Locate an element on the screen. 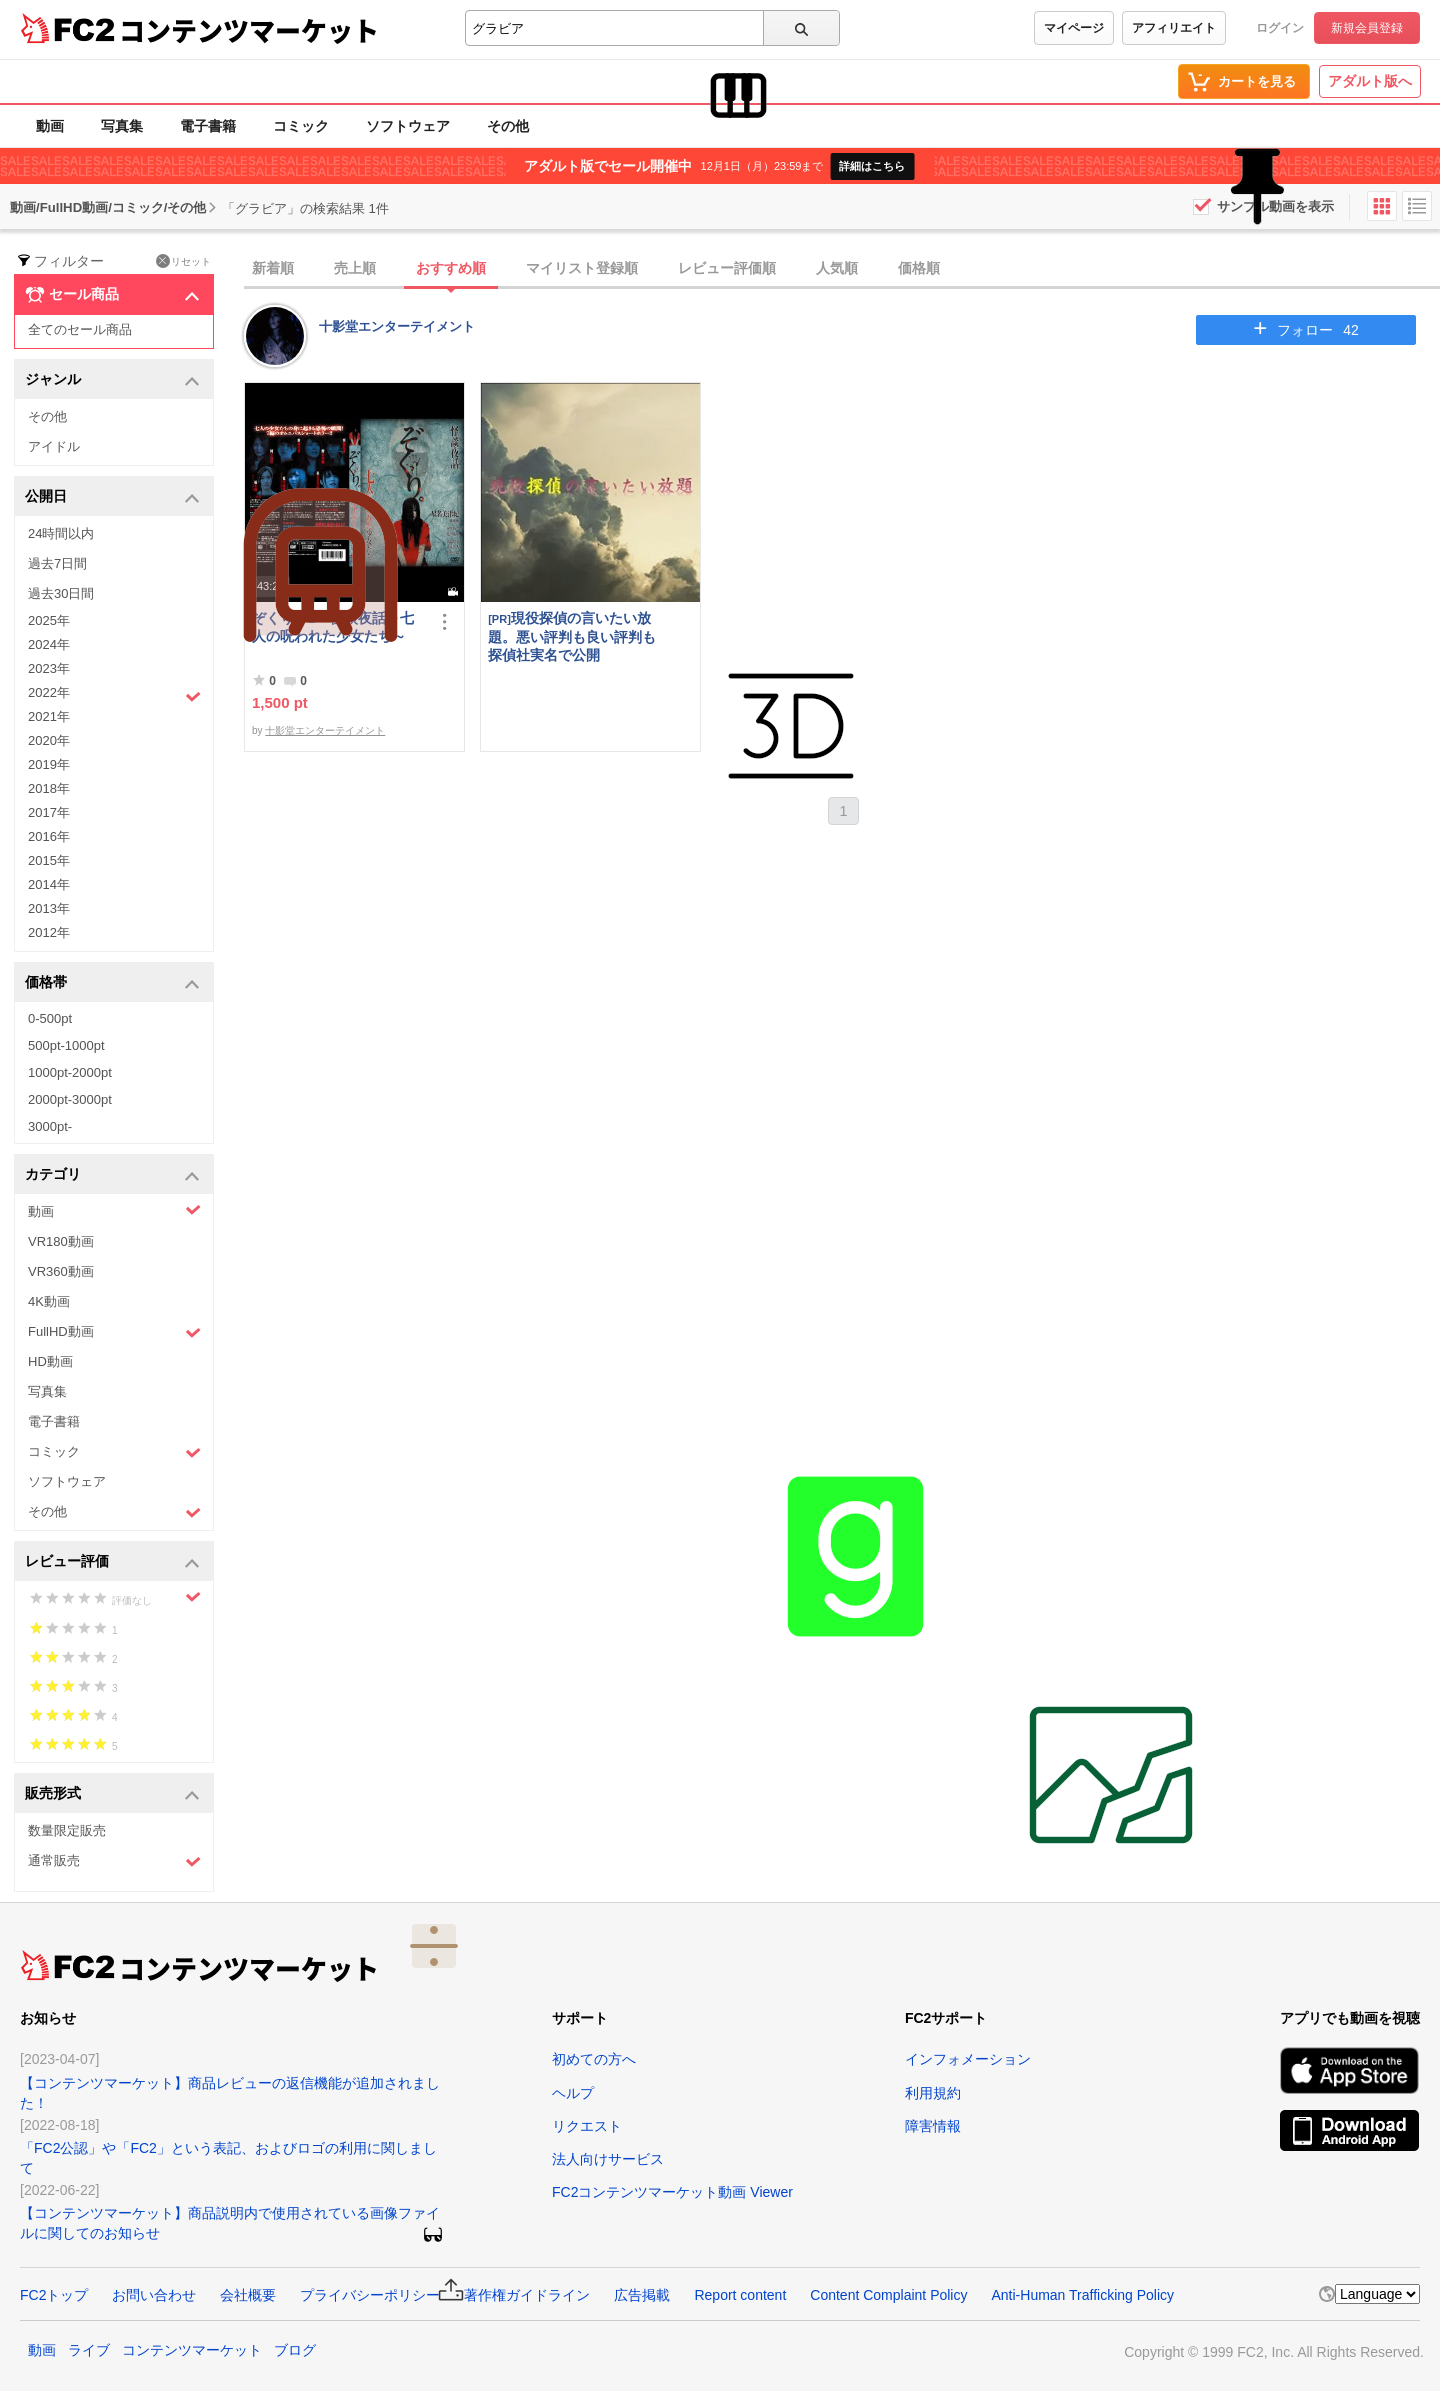 The image size is (1440, 2391). perform division calculation is located at coordinates (434, 1946).